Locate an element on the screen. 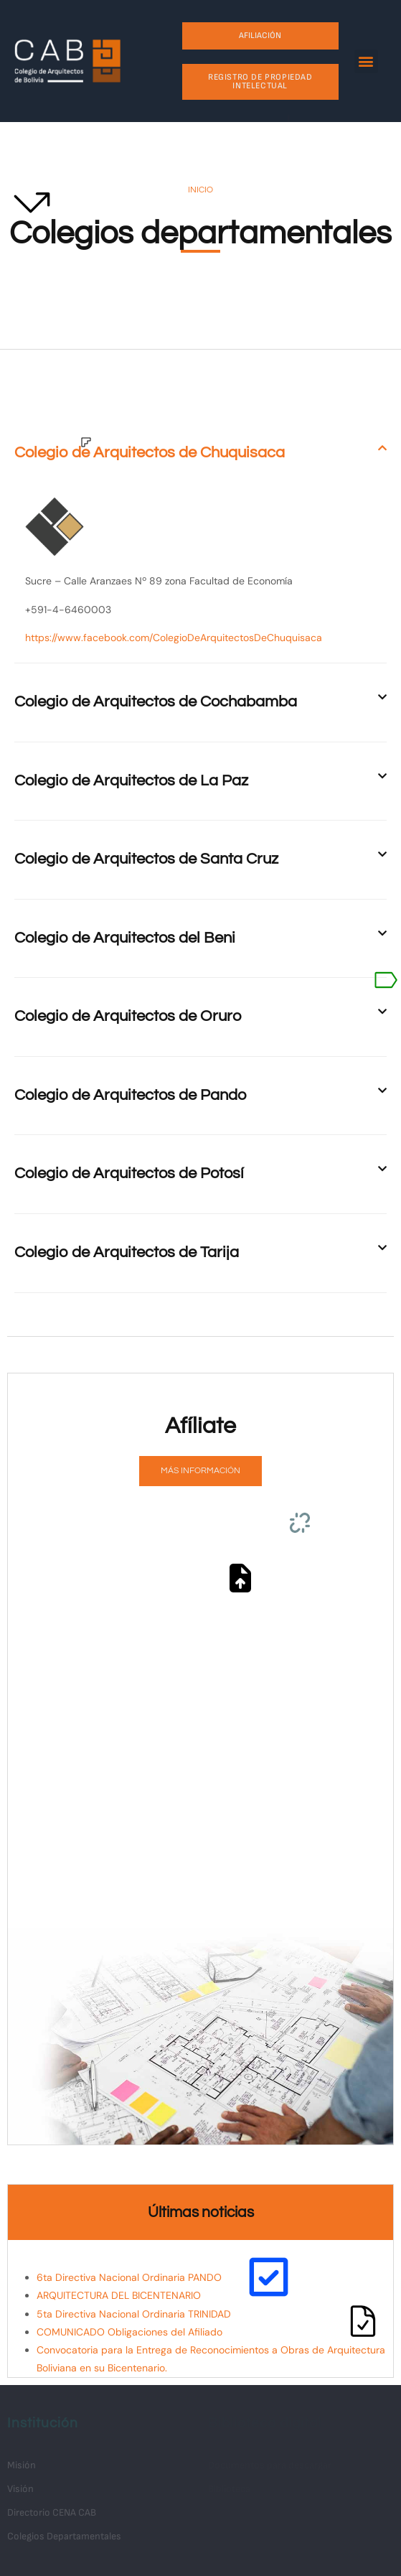  upload a file is located at coordinates (240, 1578).